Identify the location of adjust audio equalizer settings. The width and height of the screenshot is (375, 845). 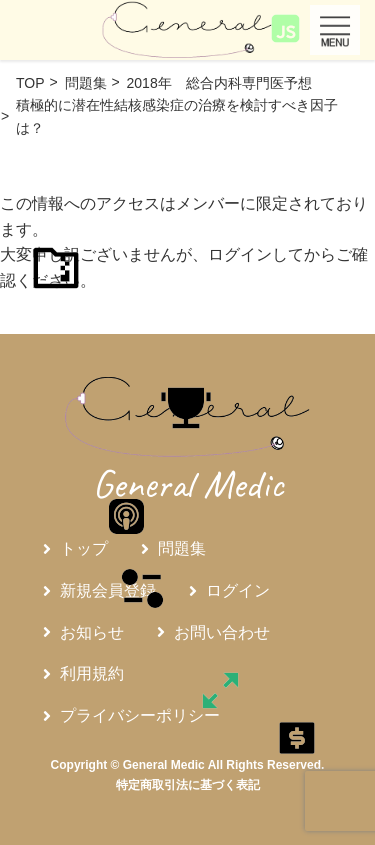
(142, 588).